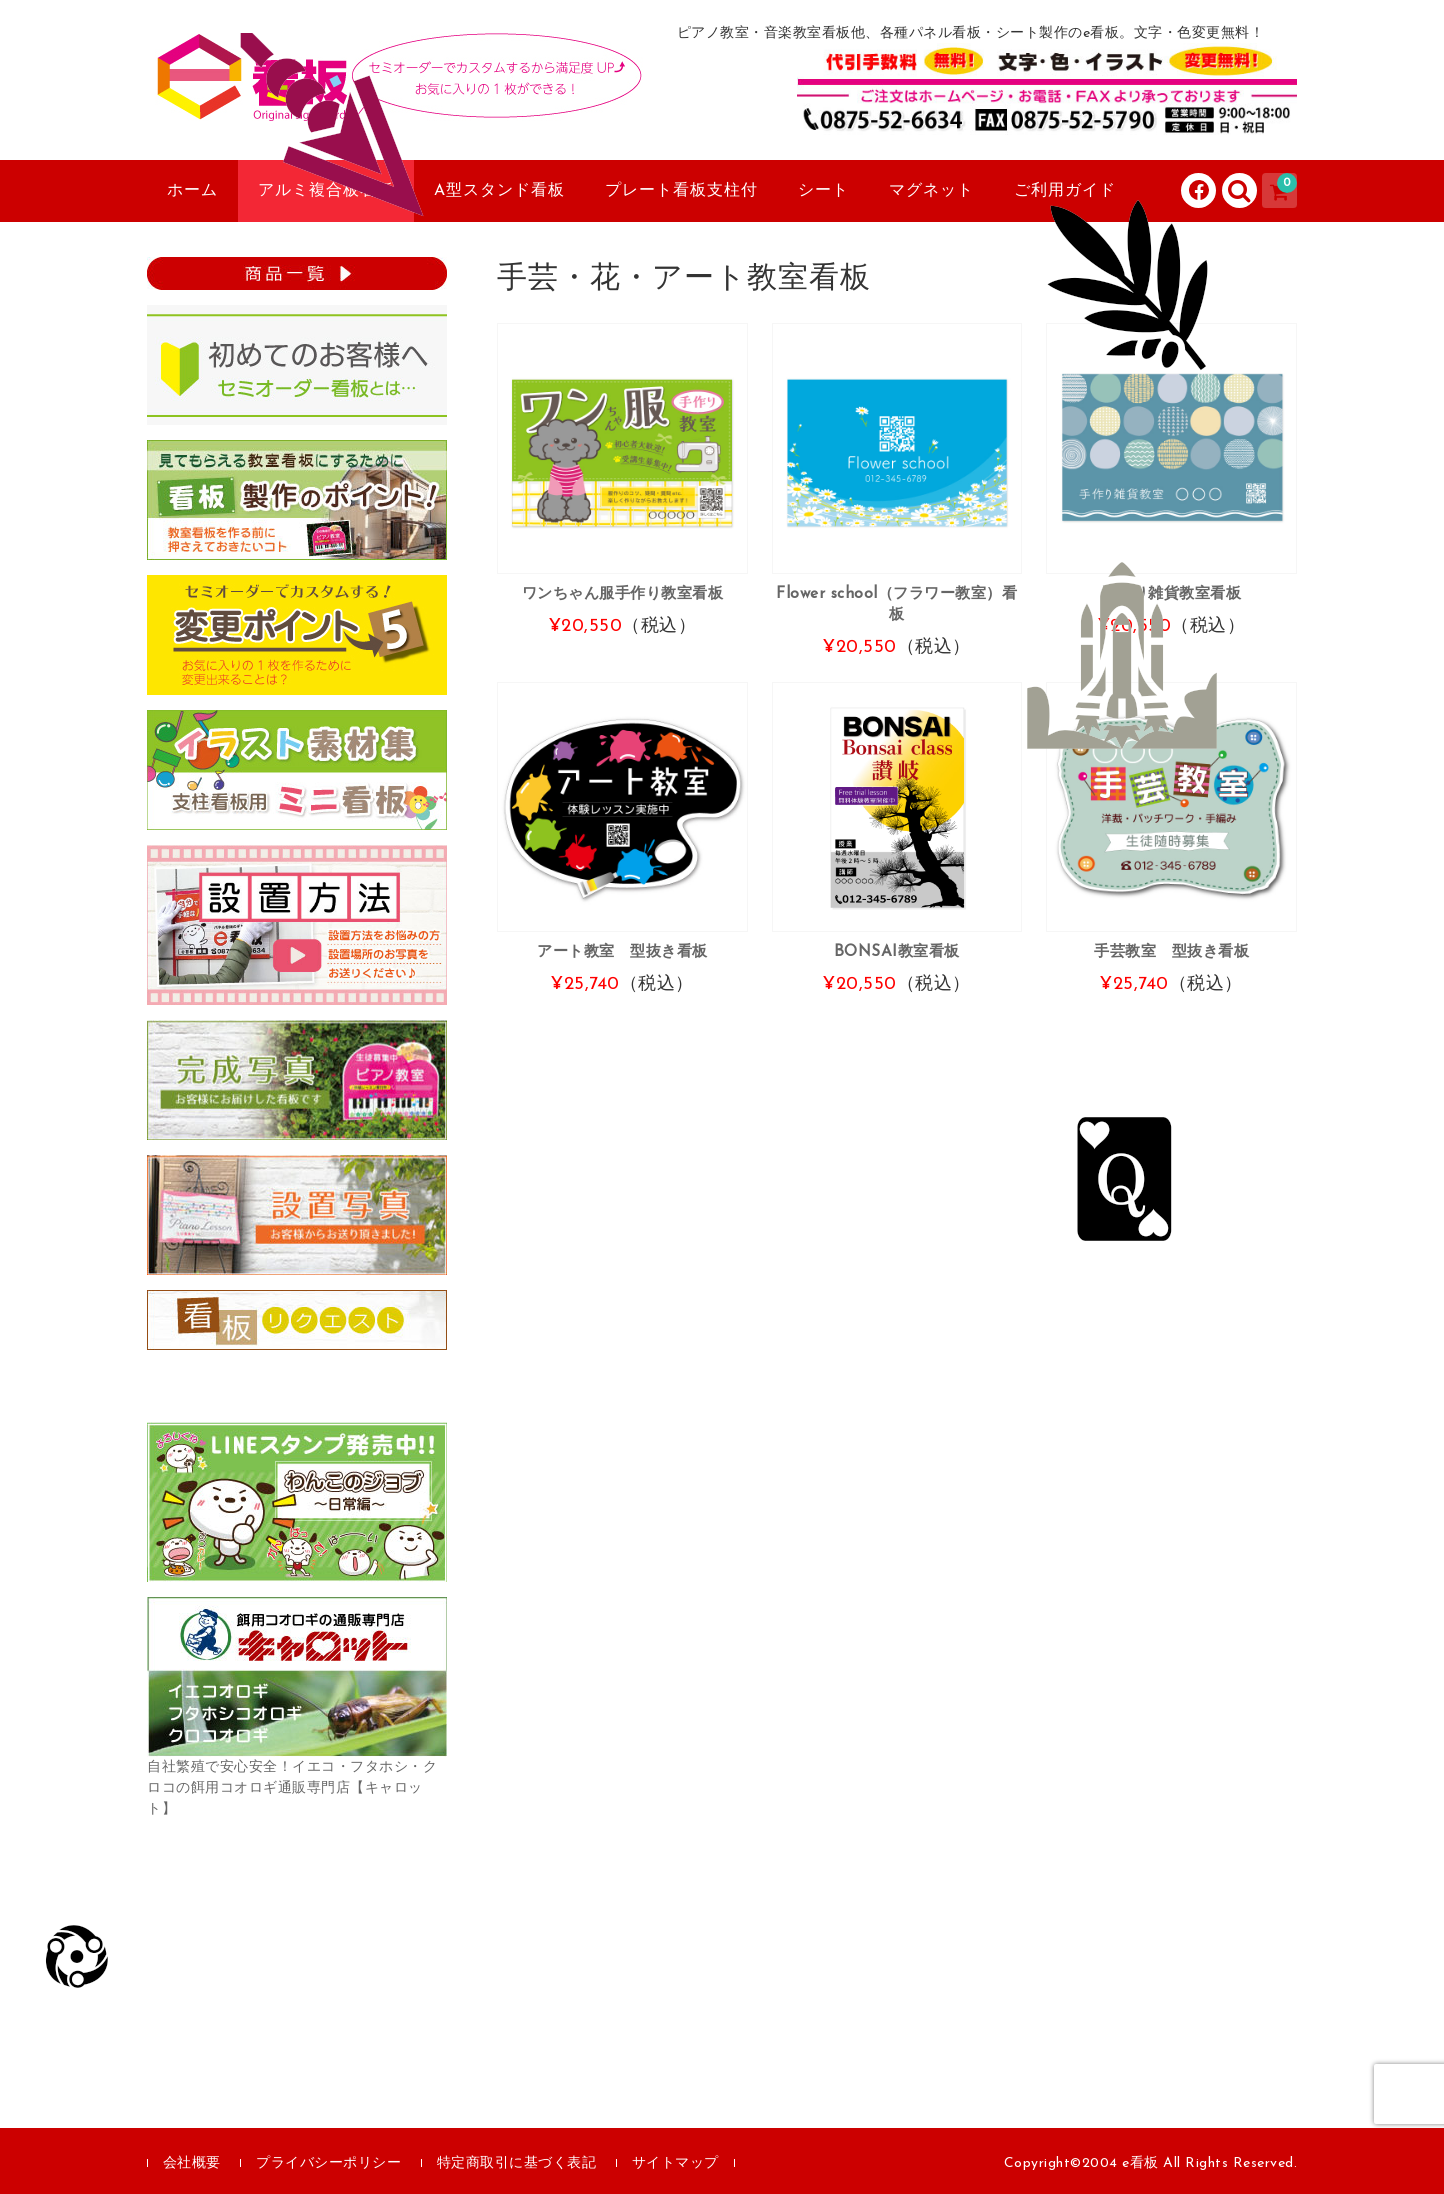 This screenshot has width=1444, height=2194. What do you see at coordinates (1124, 1179) in the screenshot?
I see `queen of hearts playing card` at bounding box center [1124, 1179].